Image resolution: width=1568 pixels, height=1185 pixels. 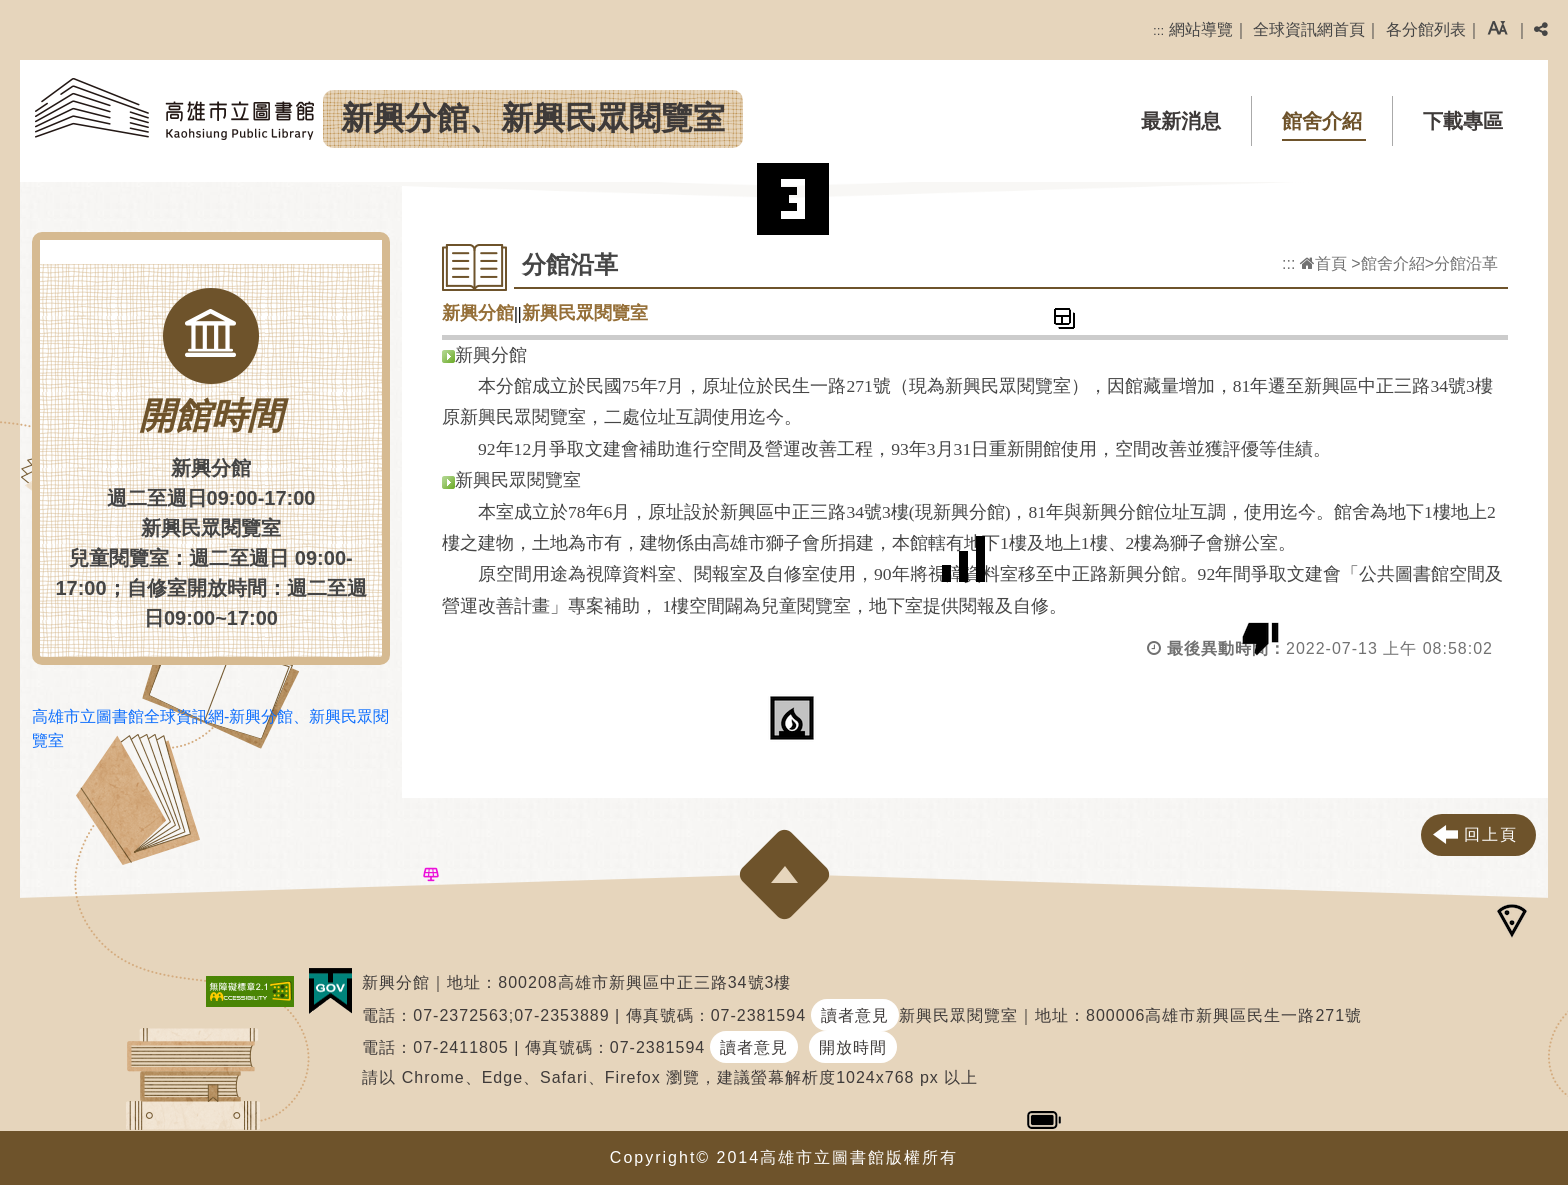 I want to click on access solar energy or power settings, so click(x=431, y=874).